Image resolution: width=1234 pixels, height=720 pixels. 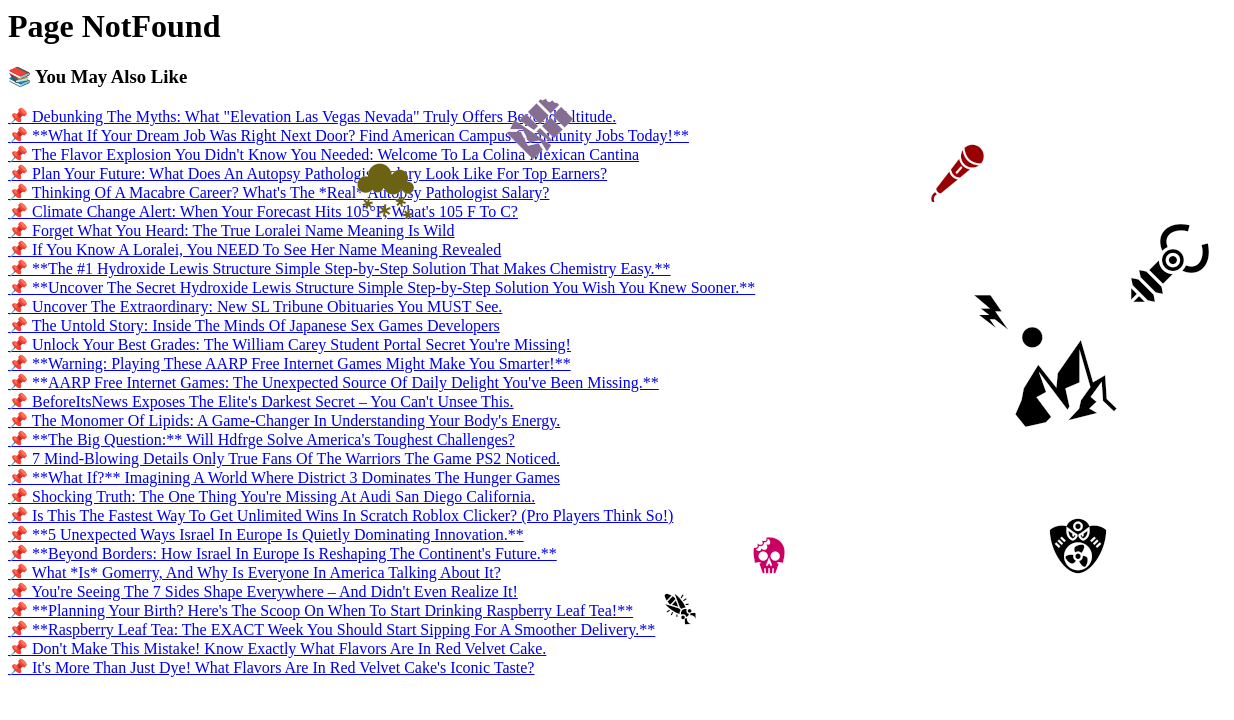 I want to click on view mountain summits or peaks, so click(x=1066, y=377).